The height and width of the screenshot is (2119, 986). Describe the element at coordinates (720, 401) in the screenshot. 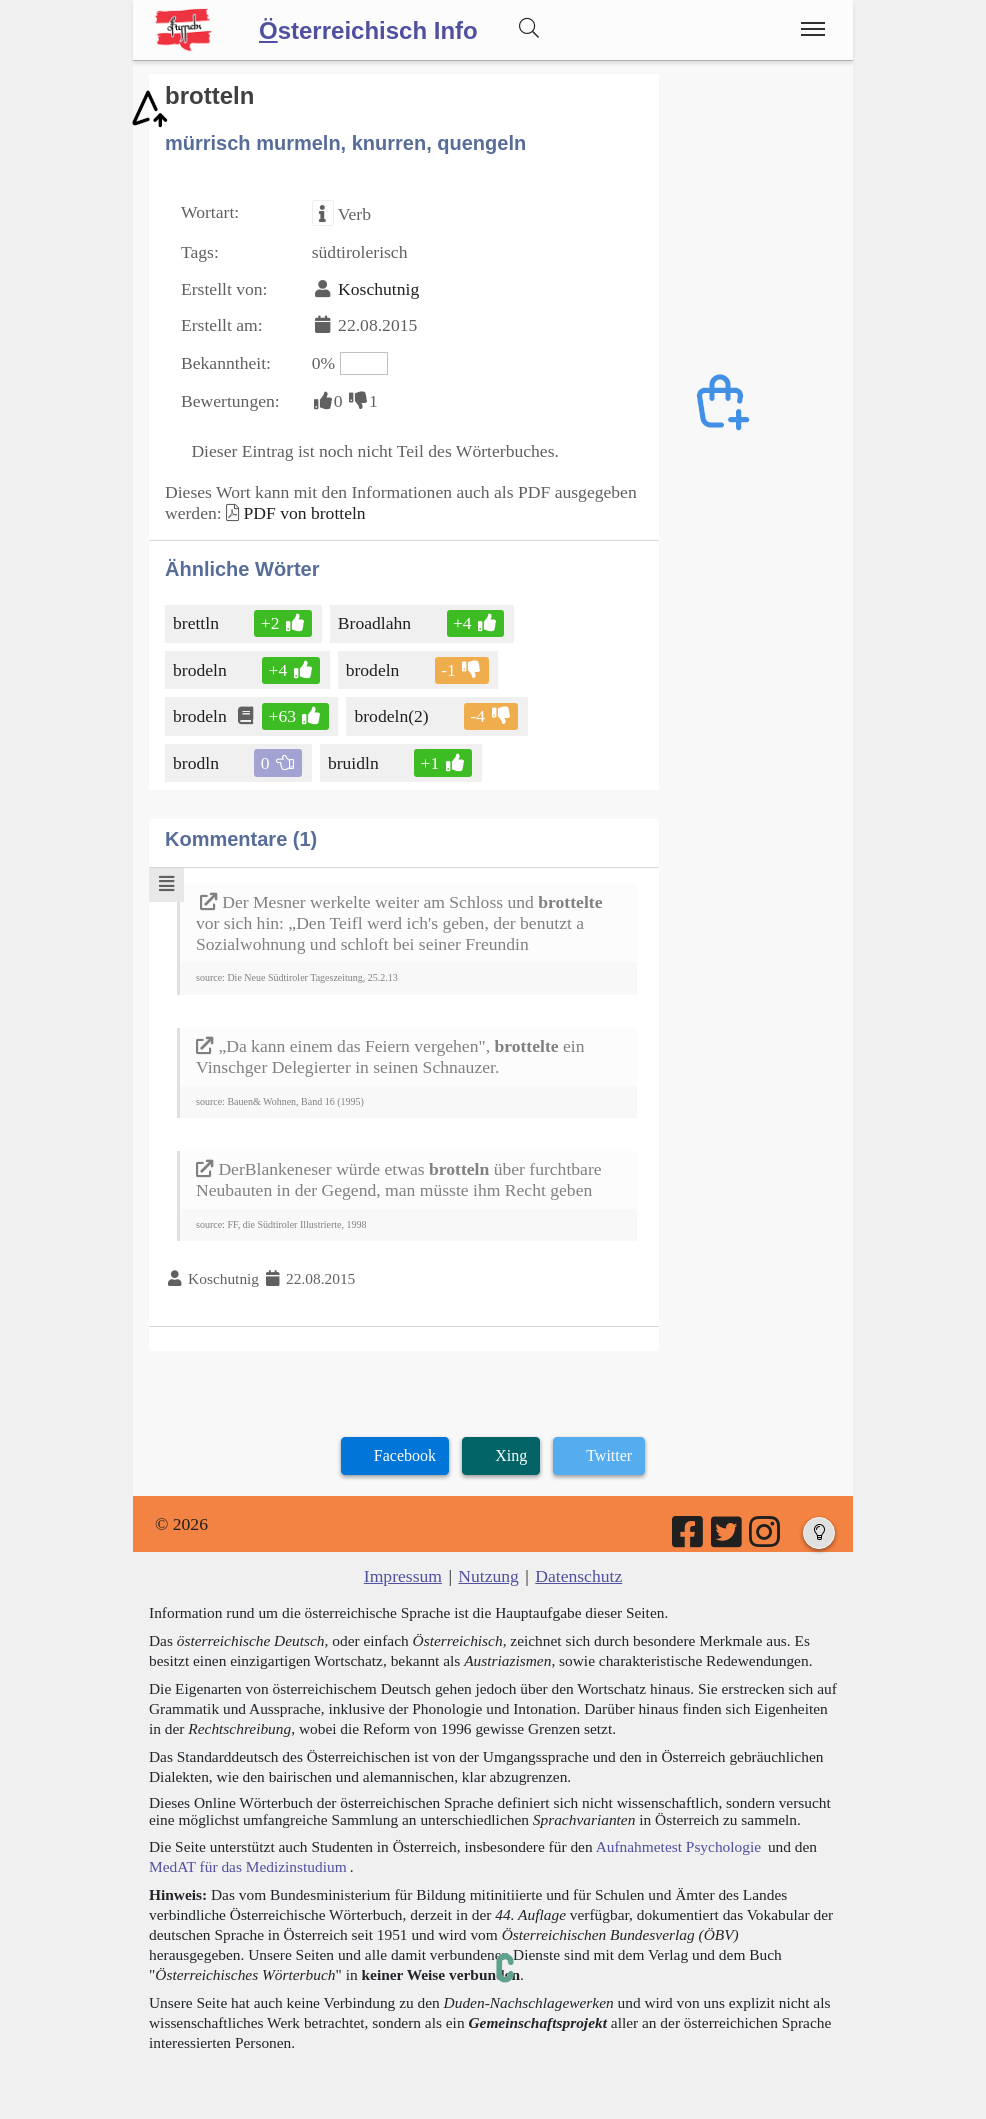

I see `add item to shopping bag` at that location.